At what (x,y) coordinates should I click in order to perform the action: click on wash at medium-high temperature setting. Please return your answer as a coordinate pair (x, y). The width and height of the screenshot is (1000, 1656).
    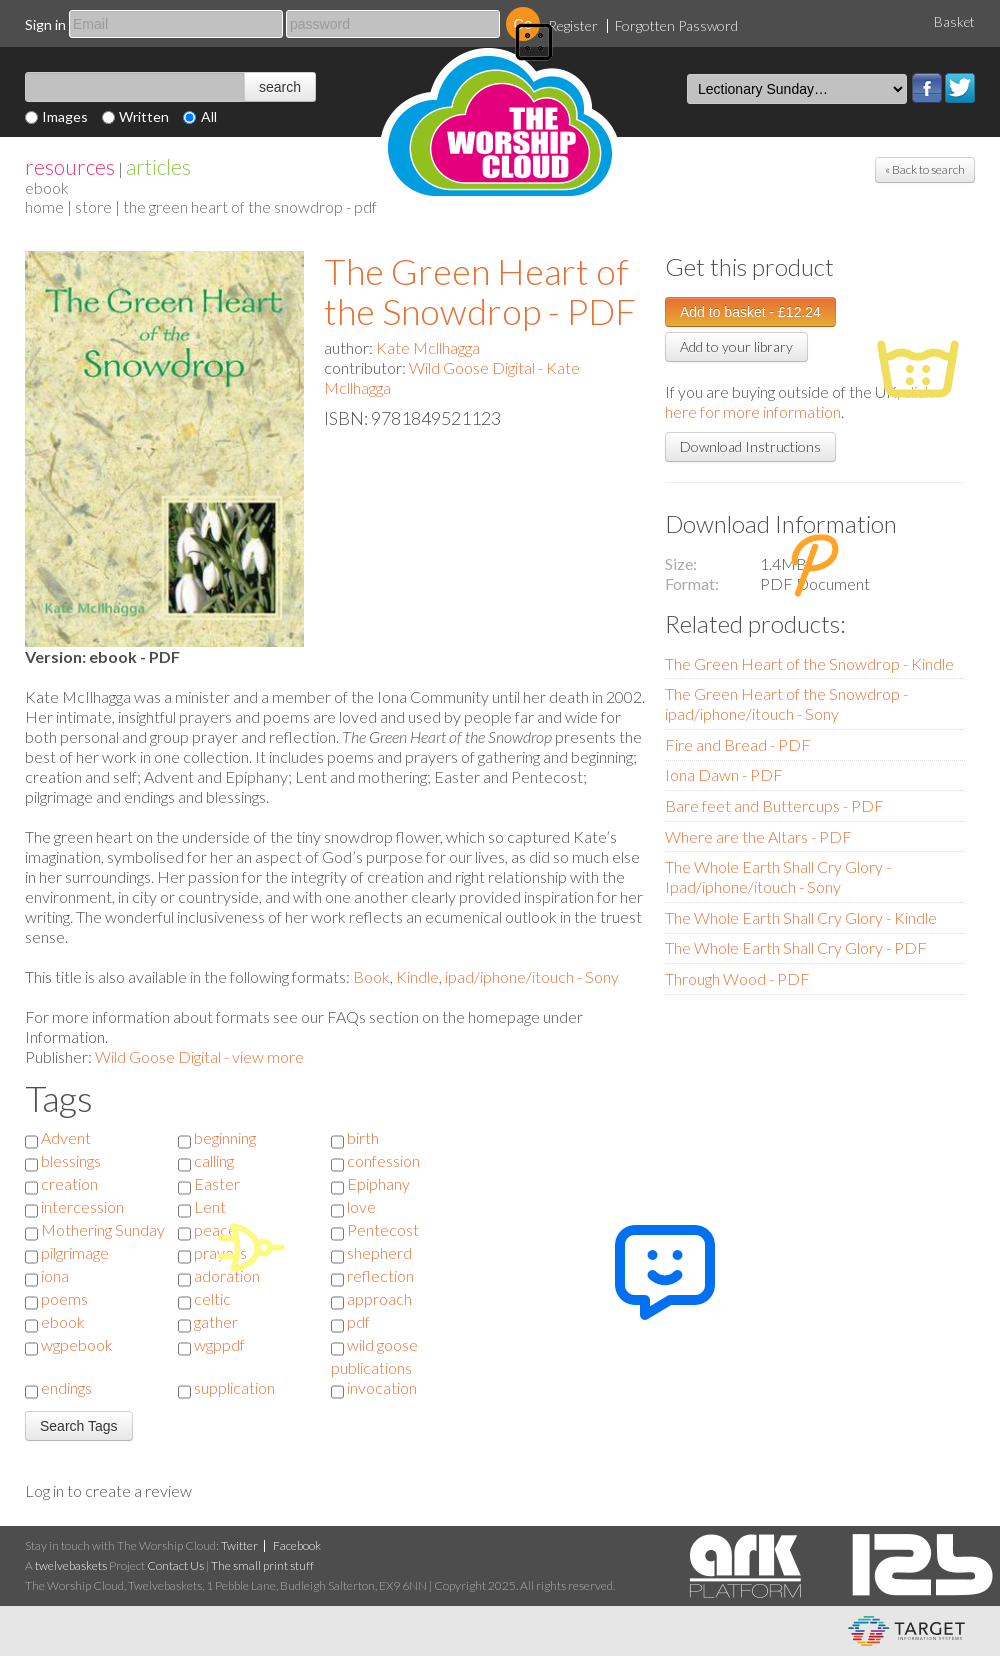
    Looking at the image, I should click on (918, 369).